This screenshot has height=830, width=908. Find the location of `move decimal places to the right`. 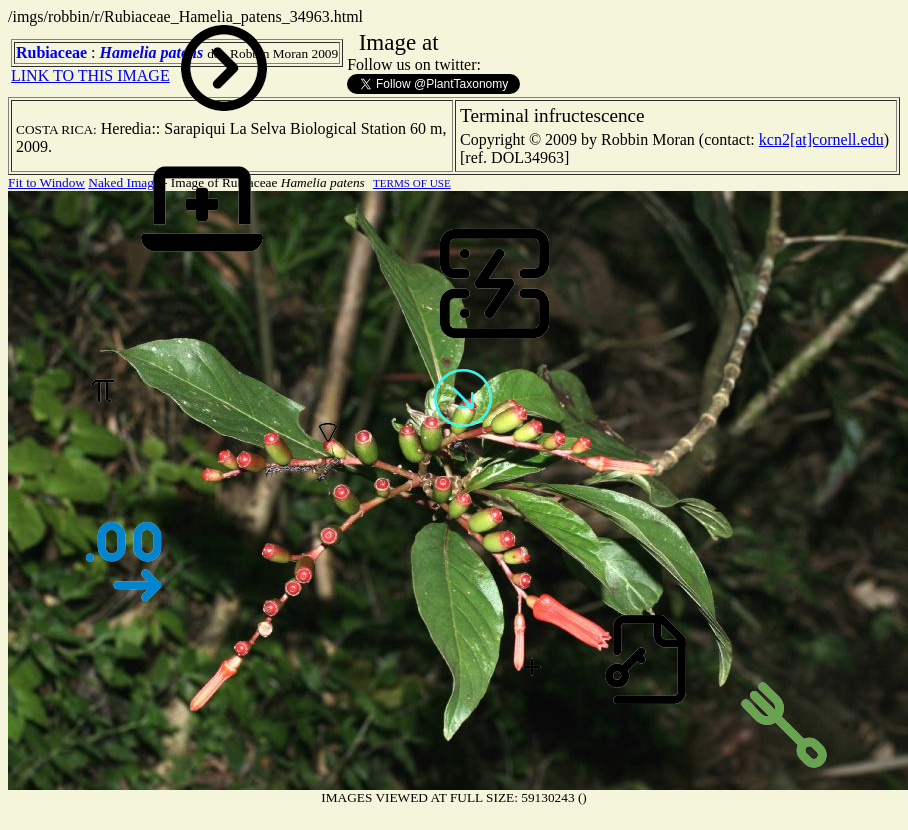

move decimal places to the right is located at coordinates (125, 561).